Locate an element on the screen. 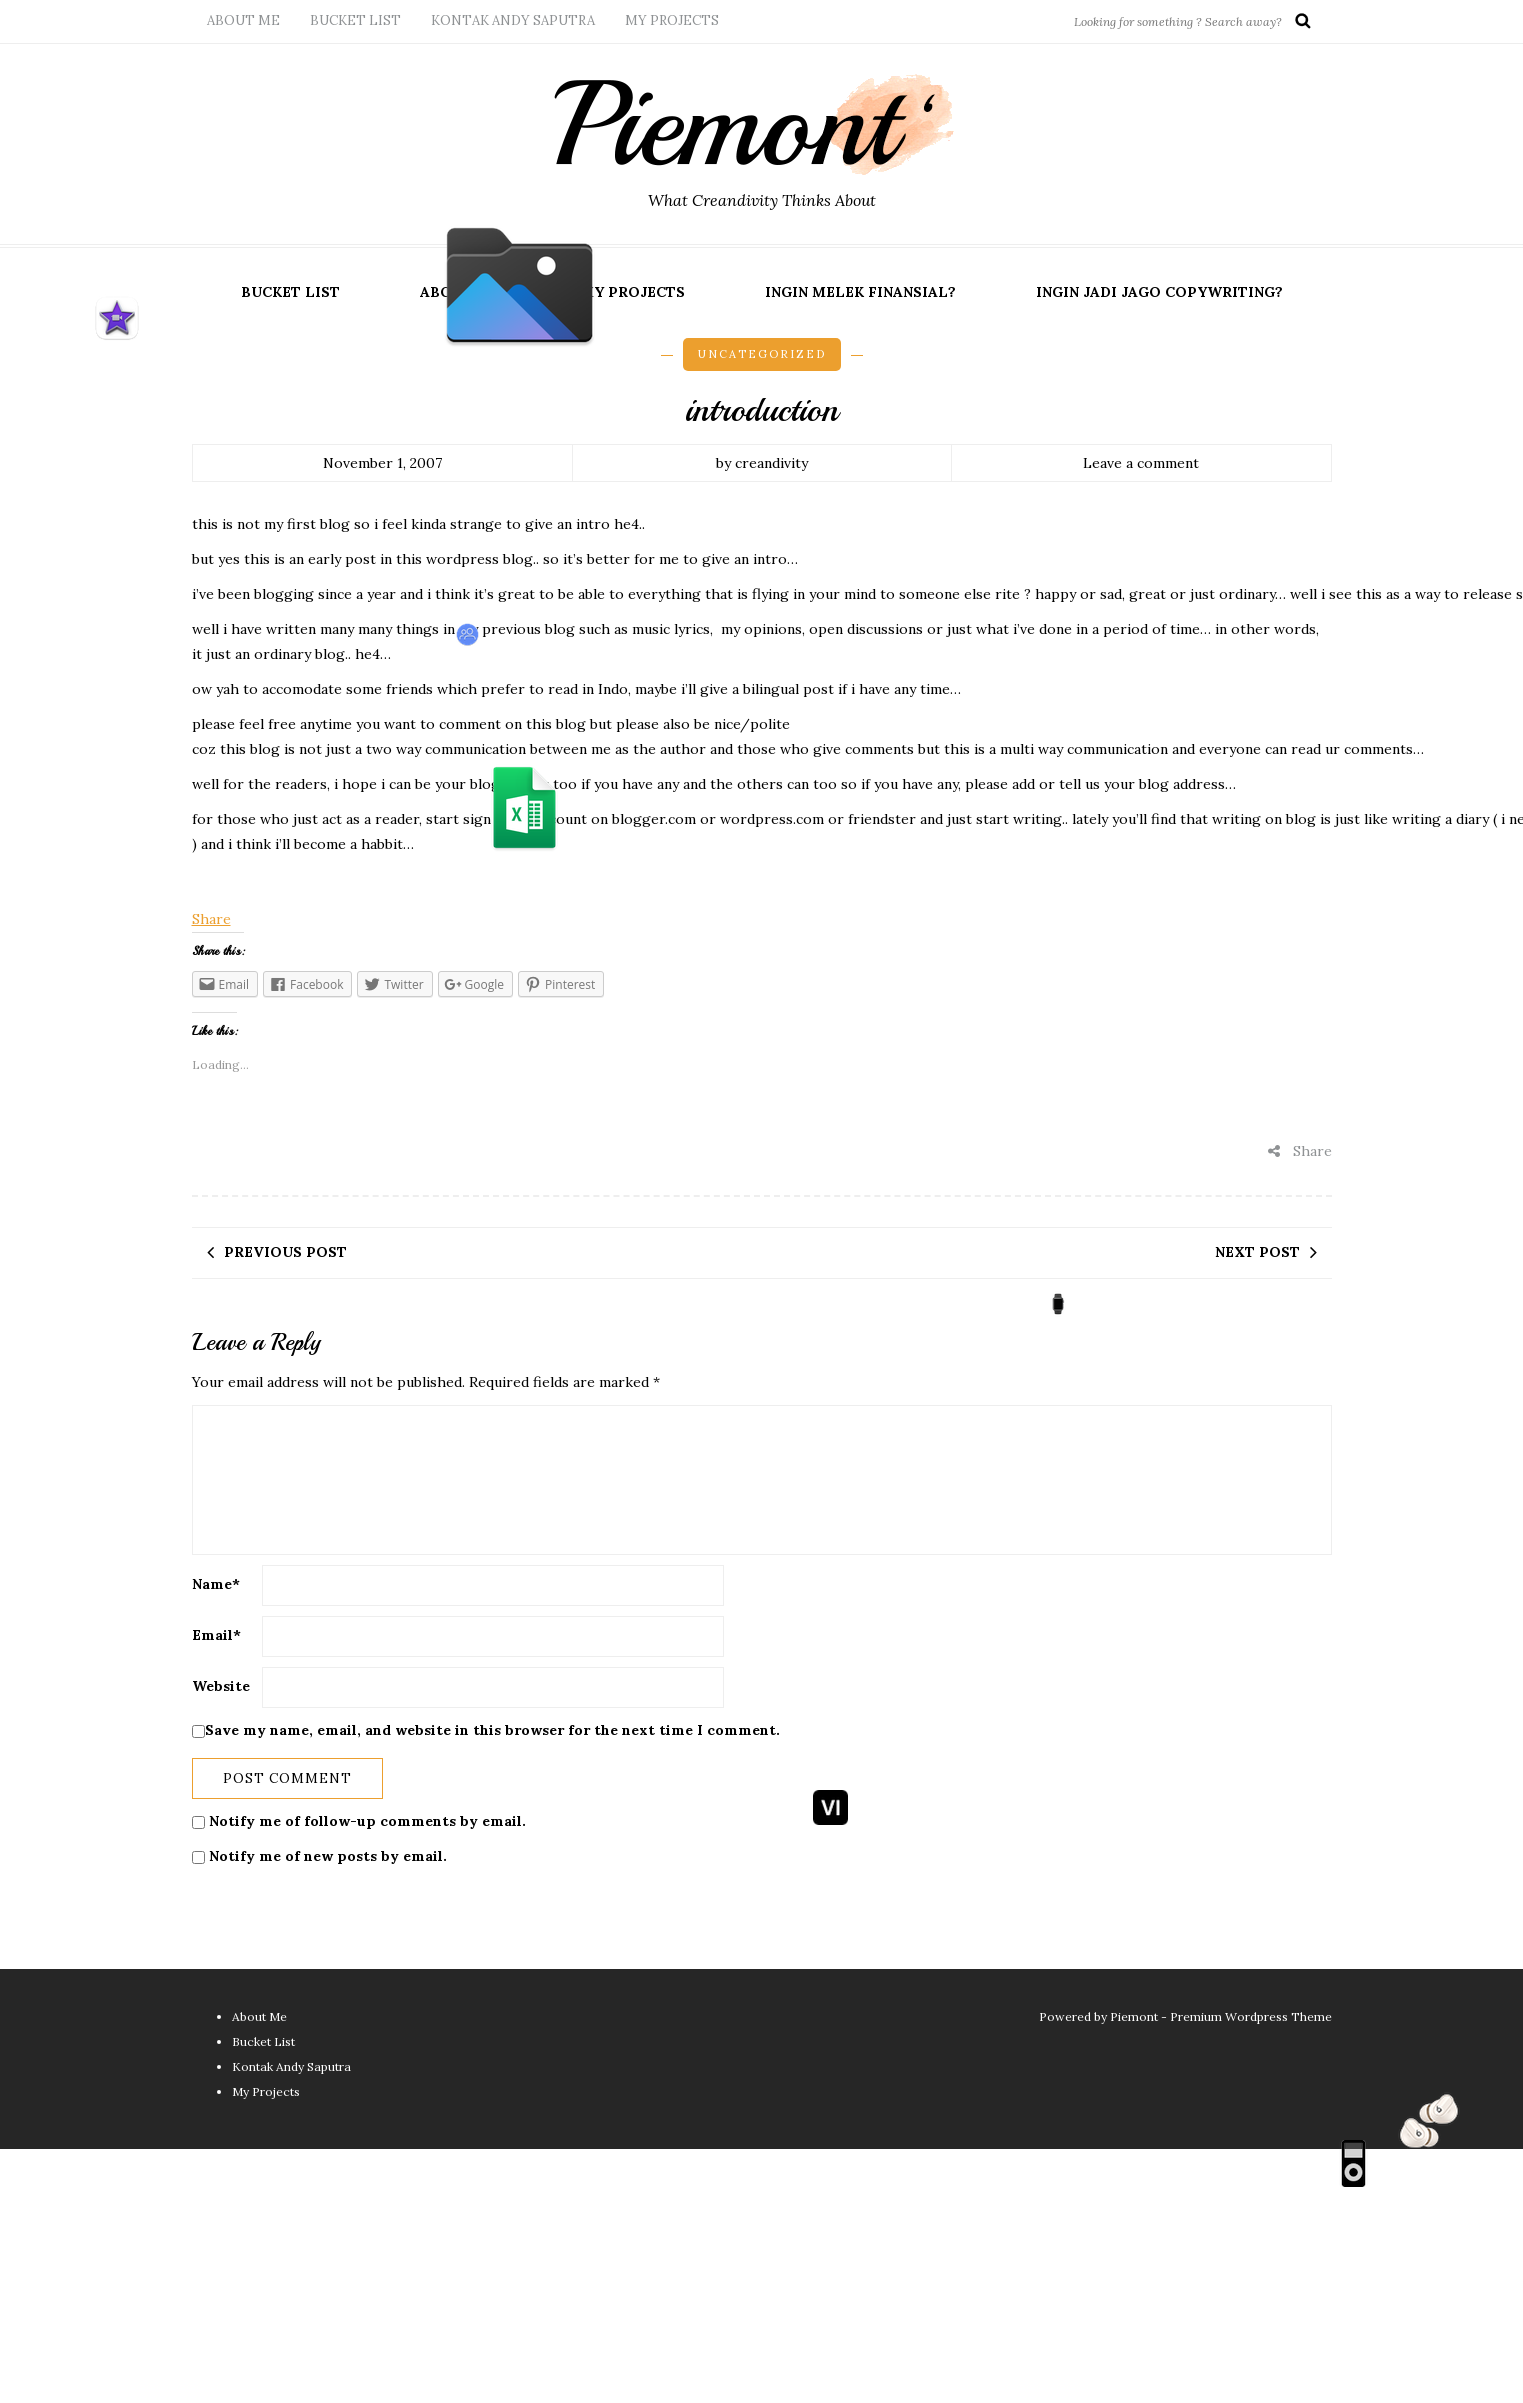 Image resolution: width=1523 pixels, height=2403 pixels. connect beats wireless earbuds via bluetooth is located at coordinates (1429, 2121).